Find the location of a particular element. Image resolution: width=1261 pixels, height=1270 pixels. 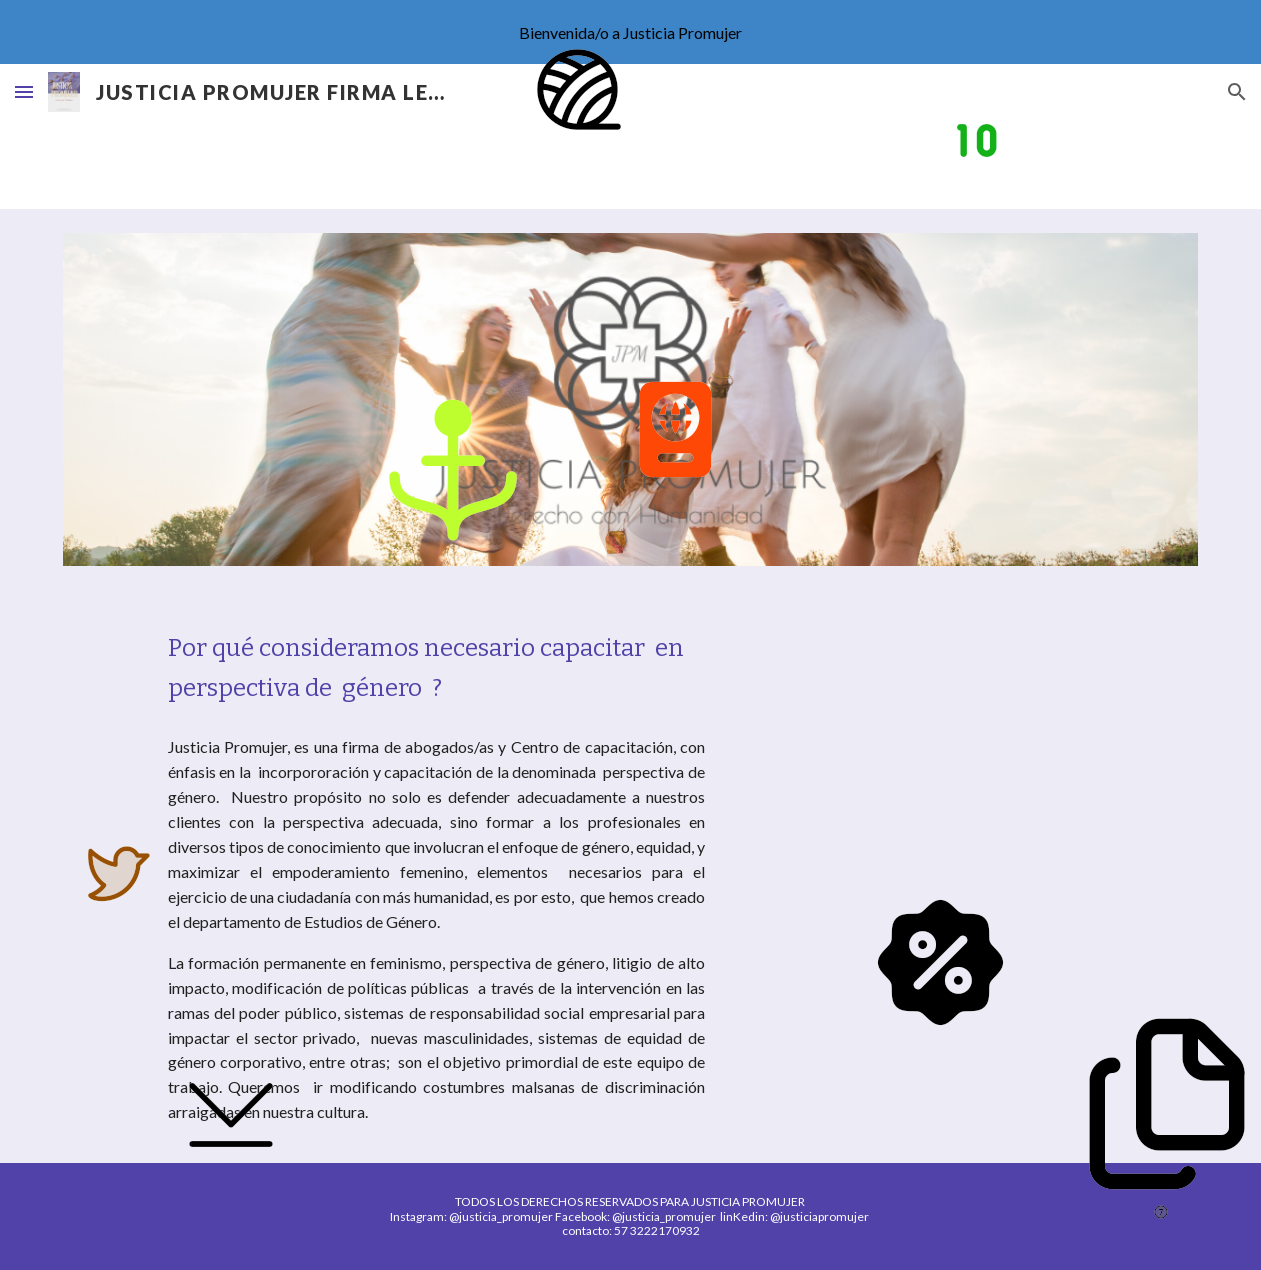

access knitting or crafting projects is located at coordinates (577, 89).